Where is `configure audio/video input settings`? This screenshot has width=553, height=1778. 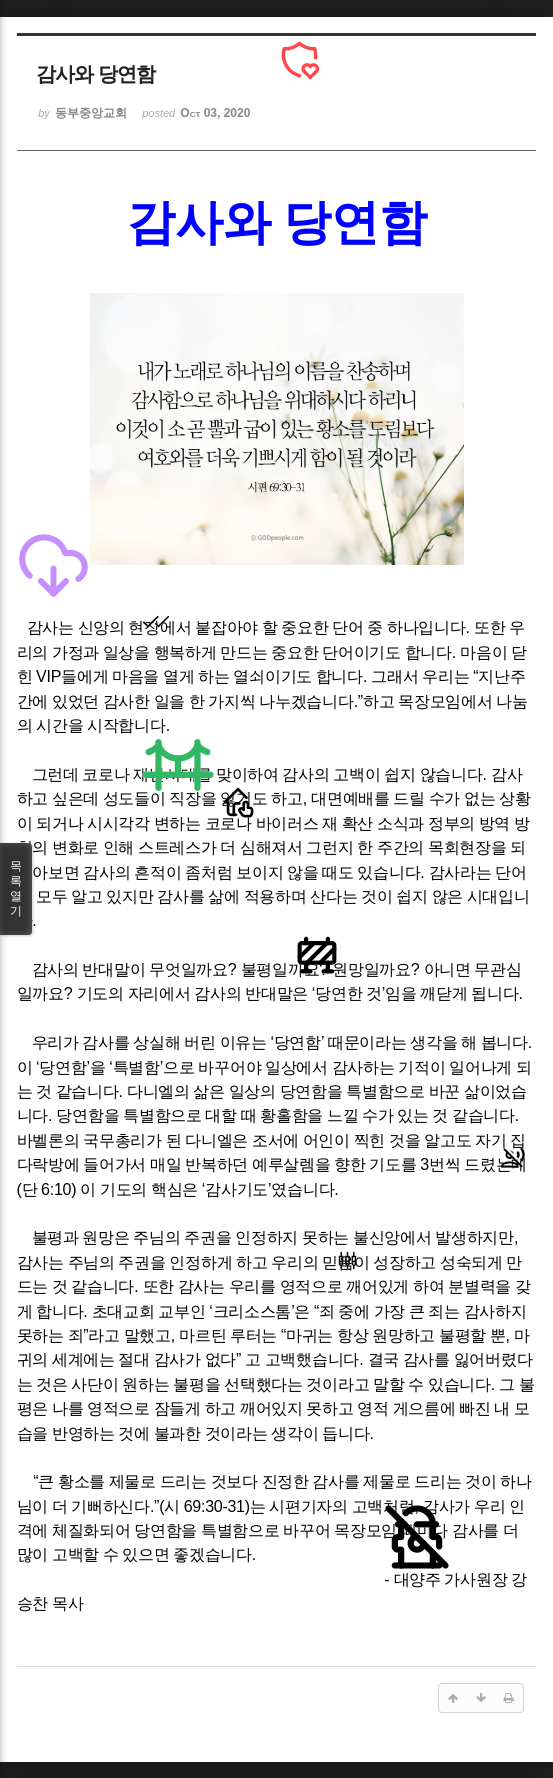 configure audio/video input settings is located at coordinates (347, 1260).